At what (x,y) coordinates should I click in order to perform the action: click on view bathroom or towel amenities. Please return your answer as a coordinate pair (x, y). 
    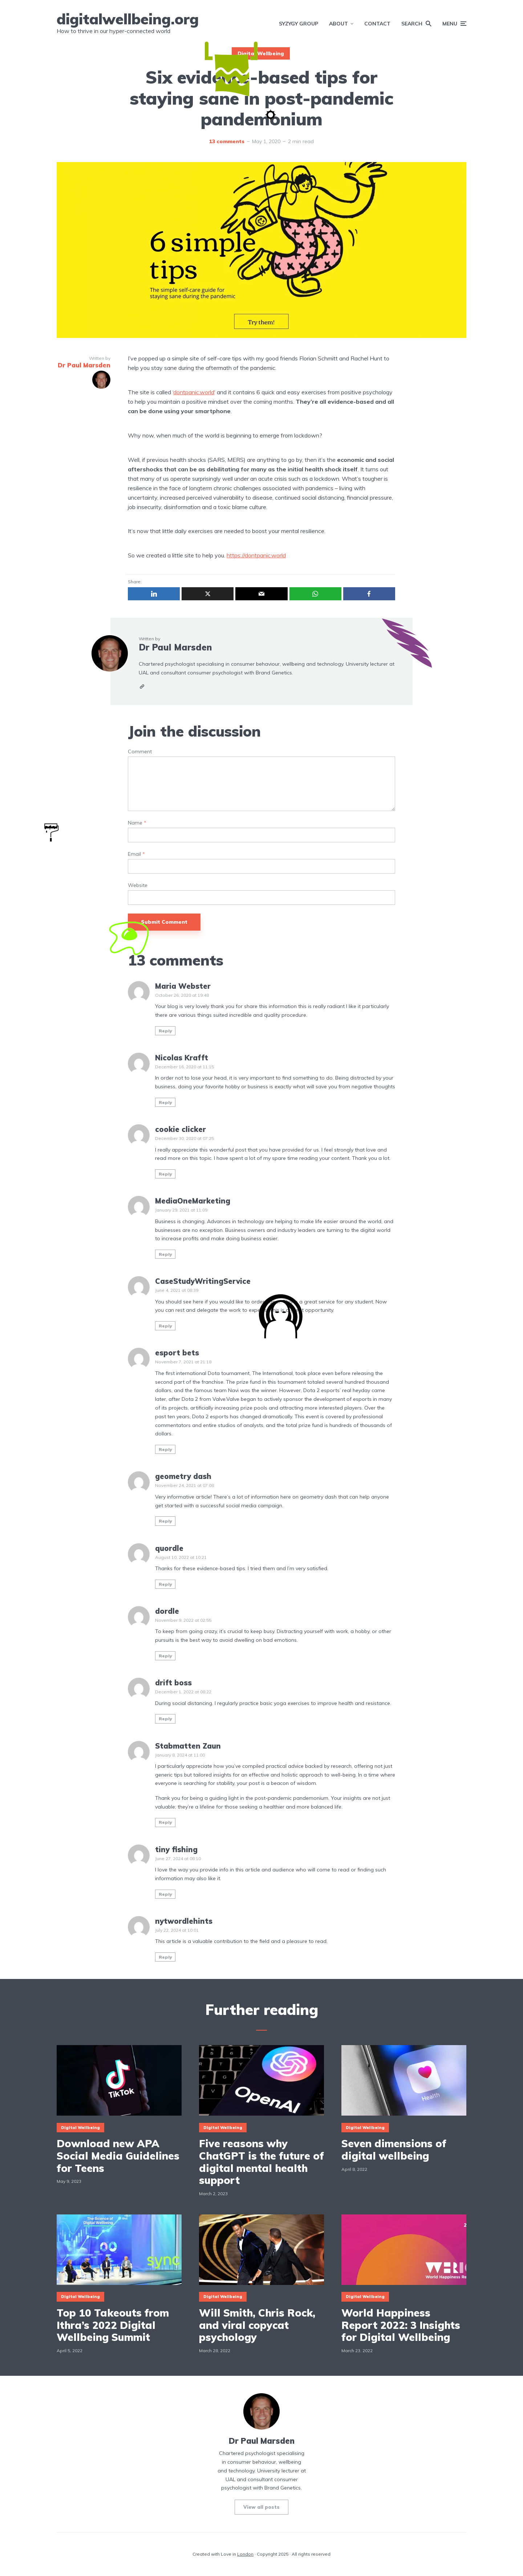
    Looking at the image, I should click on (231, 67).